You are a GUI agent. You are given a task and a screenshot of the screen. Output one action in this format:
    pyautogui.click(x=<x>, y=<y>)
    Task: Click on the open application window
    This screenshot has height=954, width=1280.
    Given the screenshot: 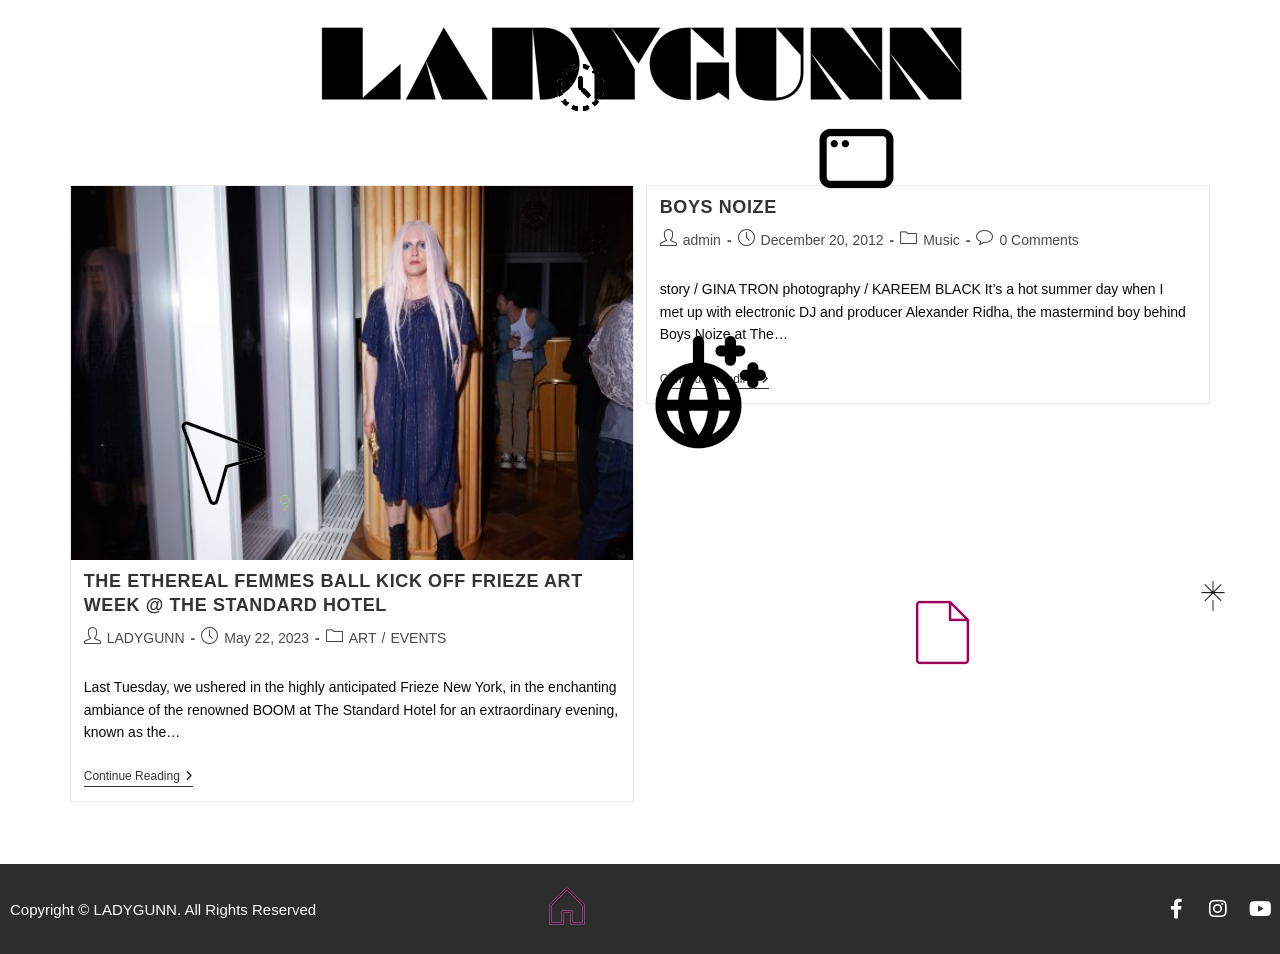 What is the action you would take?
    pyautogui.click(x=856, y=158)
    